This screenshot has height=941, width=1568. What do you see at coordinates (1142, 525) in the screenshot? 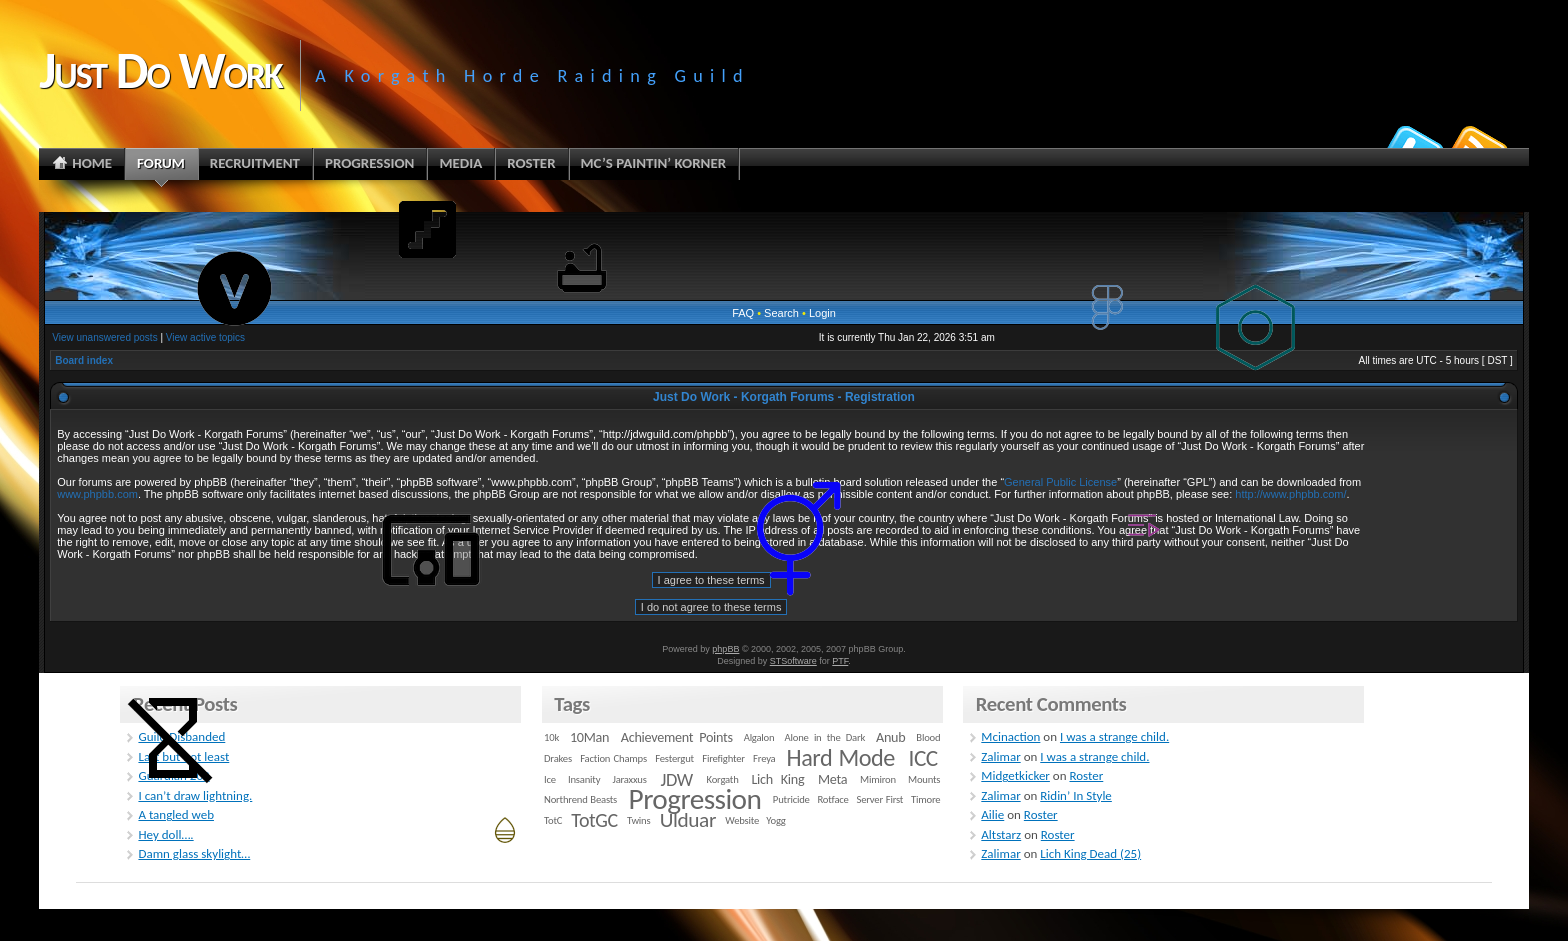
I see `view media queue or playlist` at bounding box center [1142, 525].